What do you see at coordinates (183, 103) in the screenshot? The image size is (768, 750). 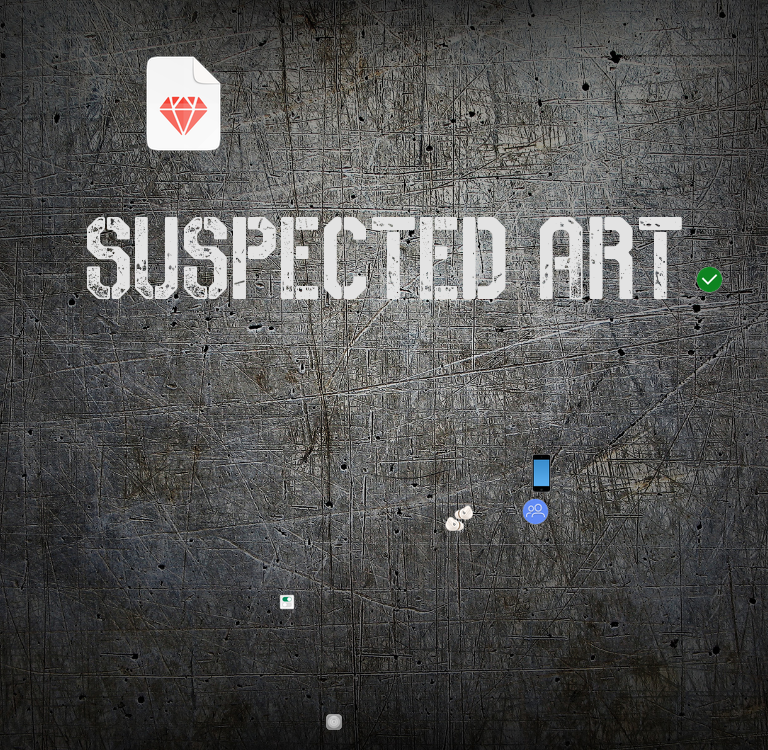 I see `a ruby programming language source file` at bounding box center [183, 103].